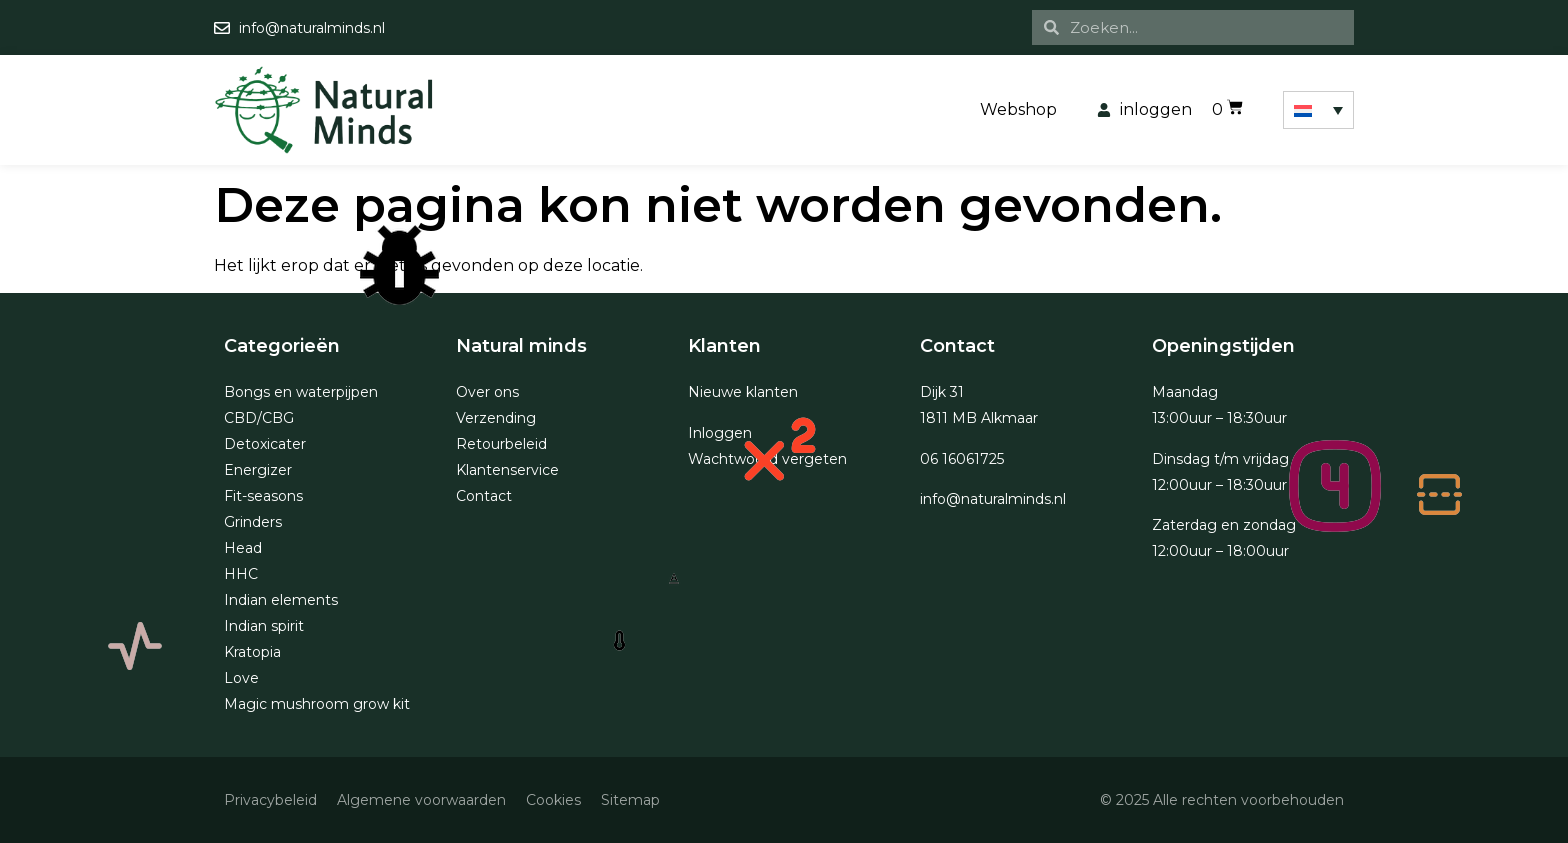 The image size is (1568, 843). I want to click on format or style text, so click(674, 579).